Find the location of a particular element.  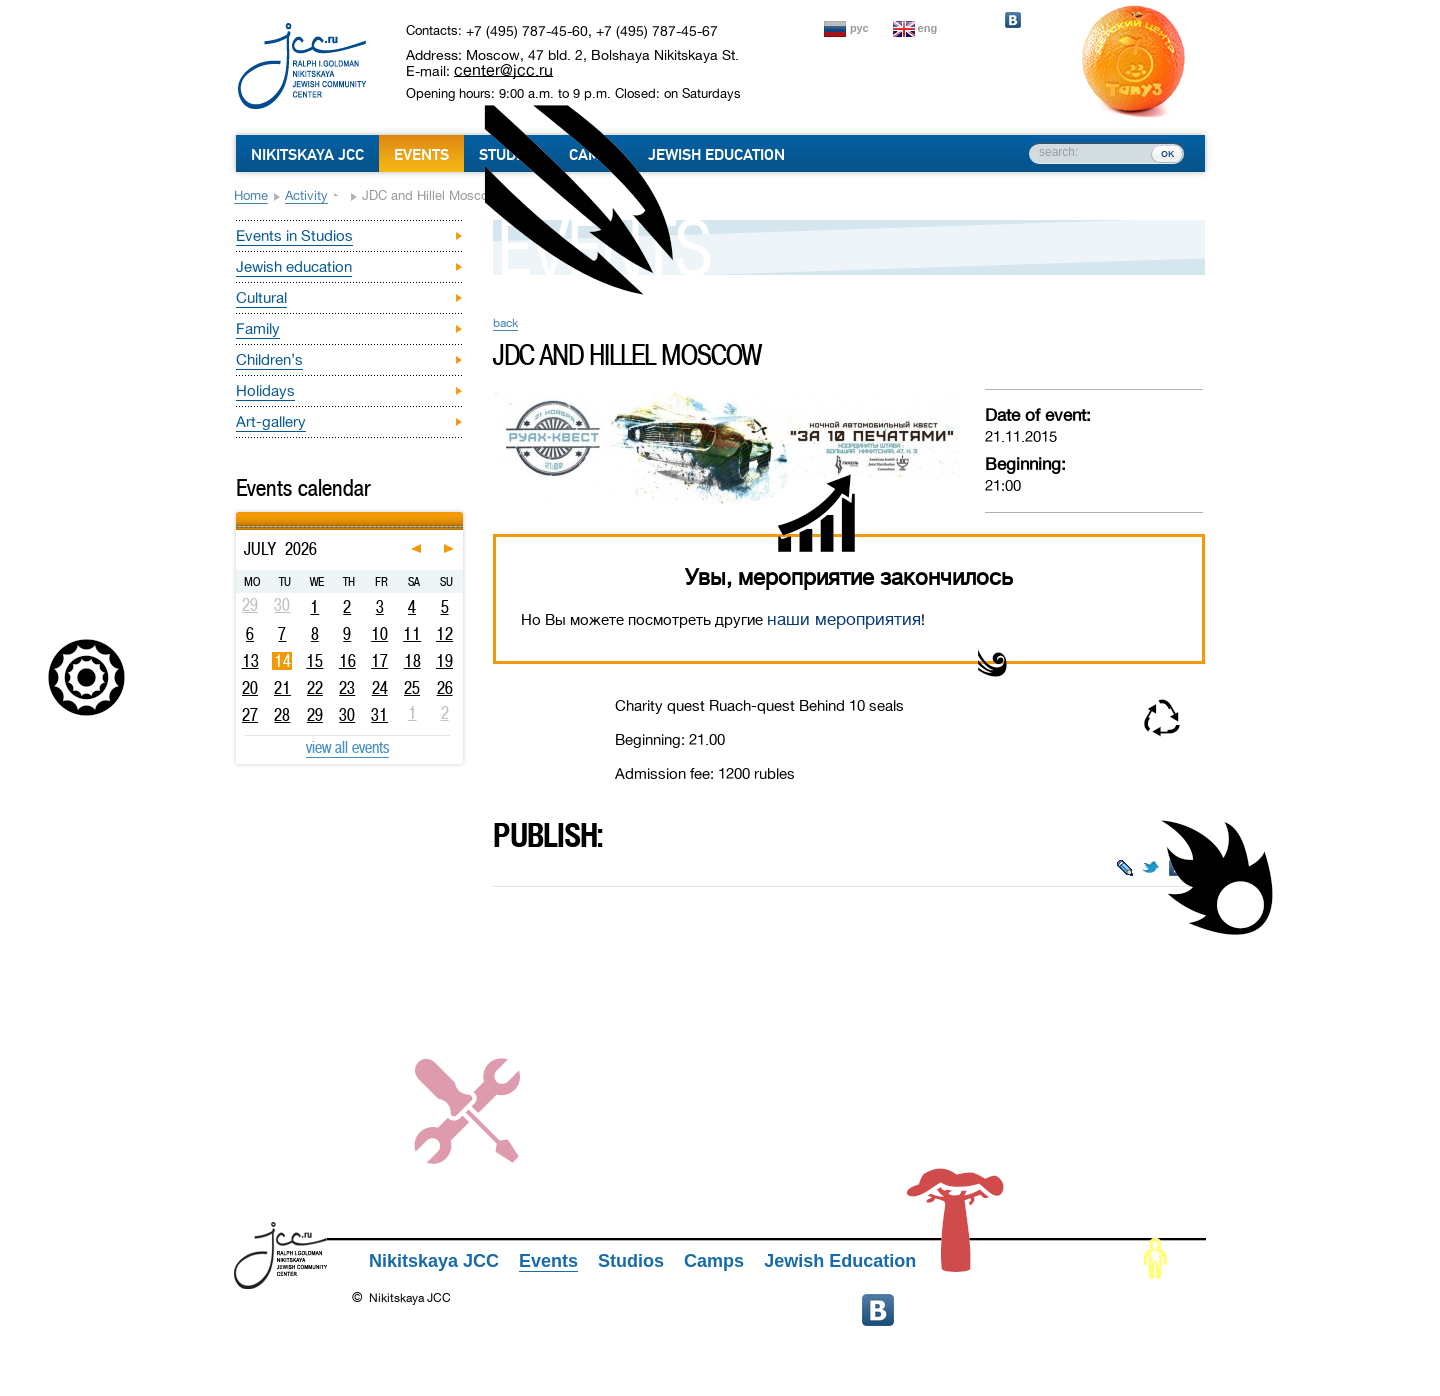

fishing equipment or tackle inventory is located at coordinates (577, 199).